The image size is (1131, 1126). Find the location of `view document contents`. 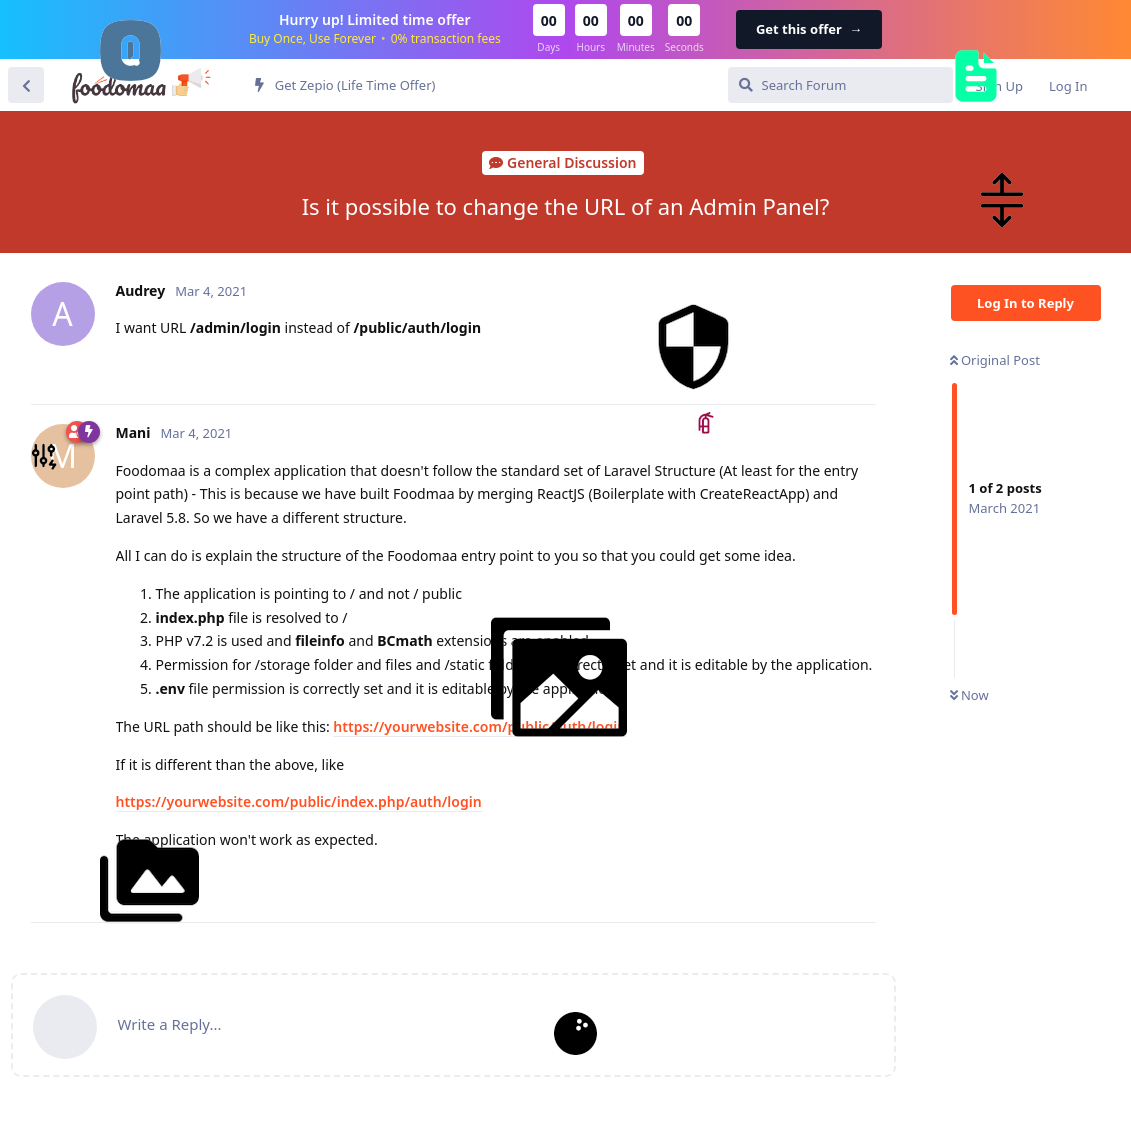

view document contents is located at coordinates (976, 76).